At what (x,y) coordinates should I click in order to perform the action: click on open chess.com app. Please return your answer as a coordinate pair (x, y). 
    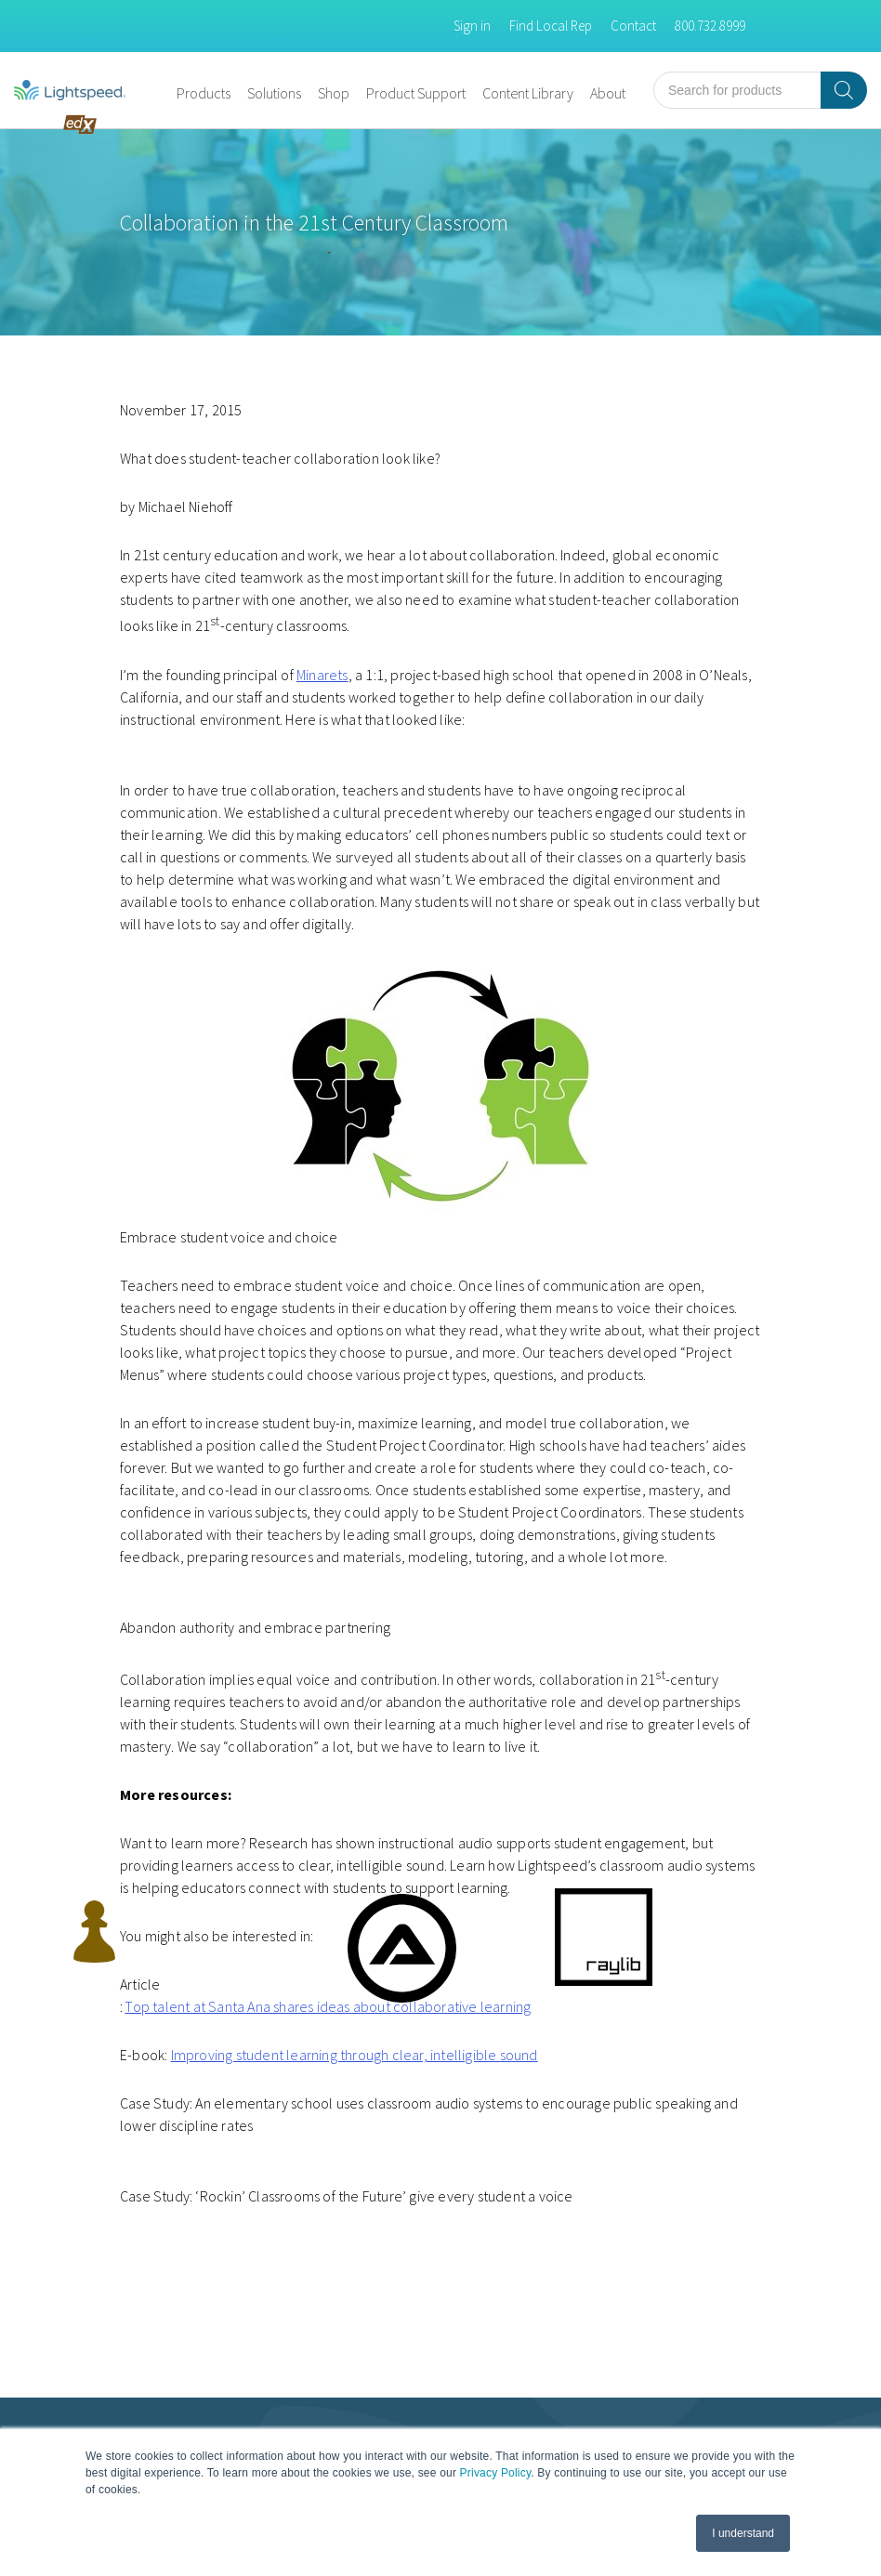
    Looking at the image, I should click on (94, 1931).